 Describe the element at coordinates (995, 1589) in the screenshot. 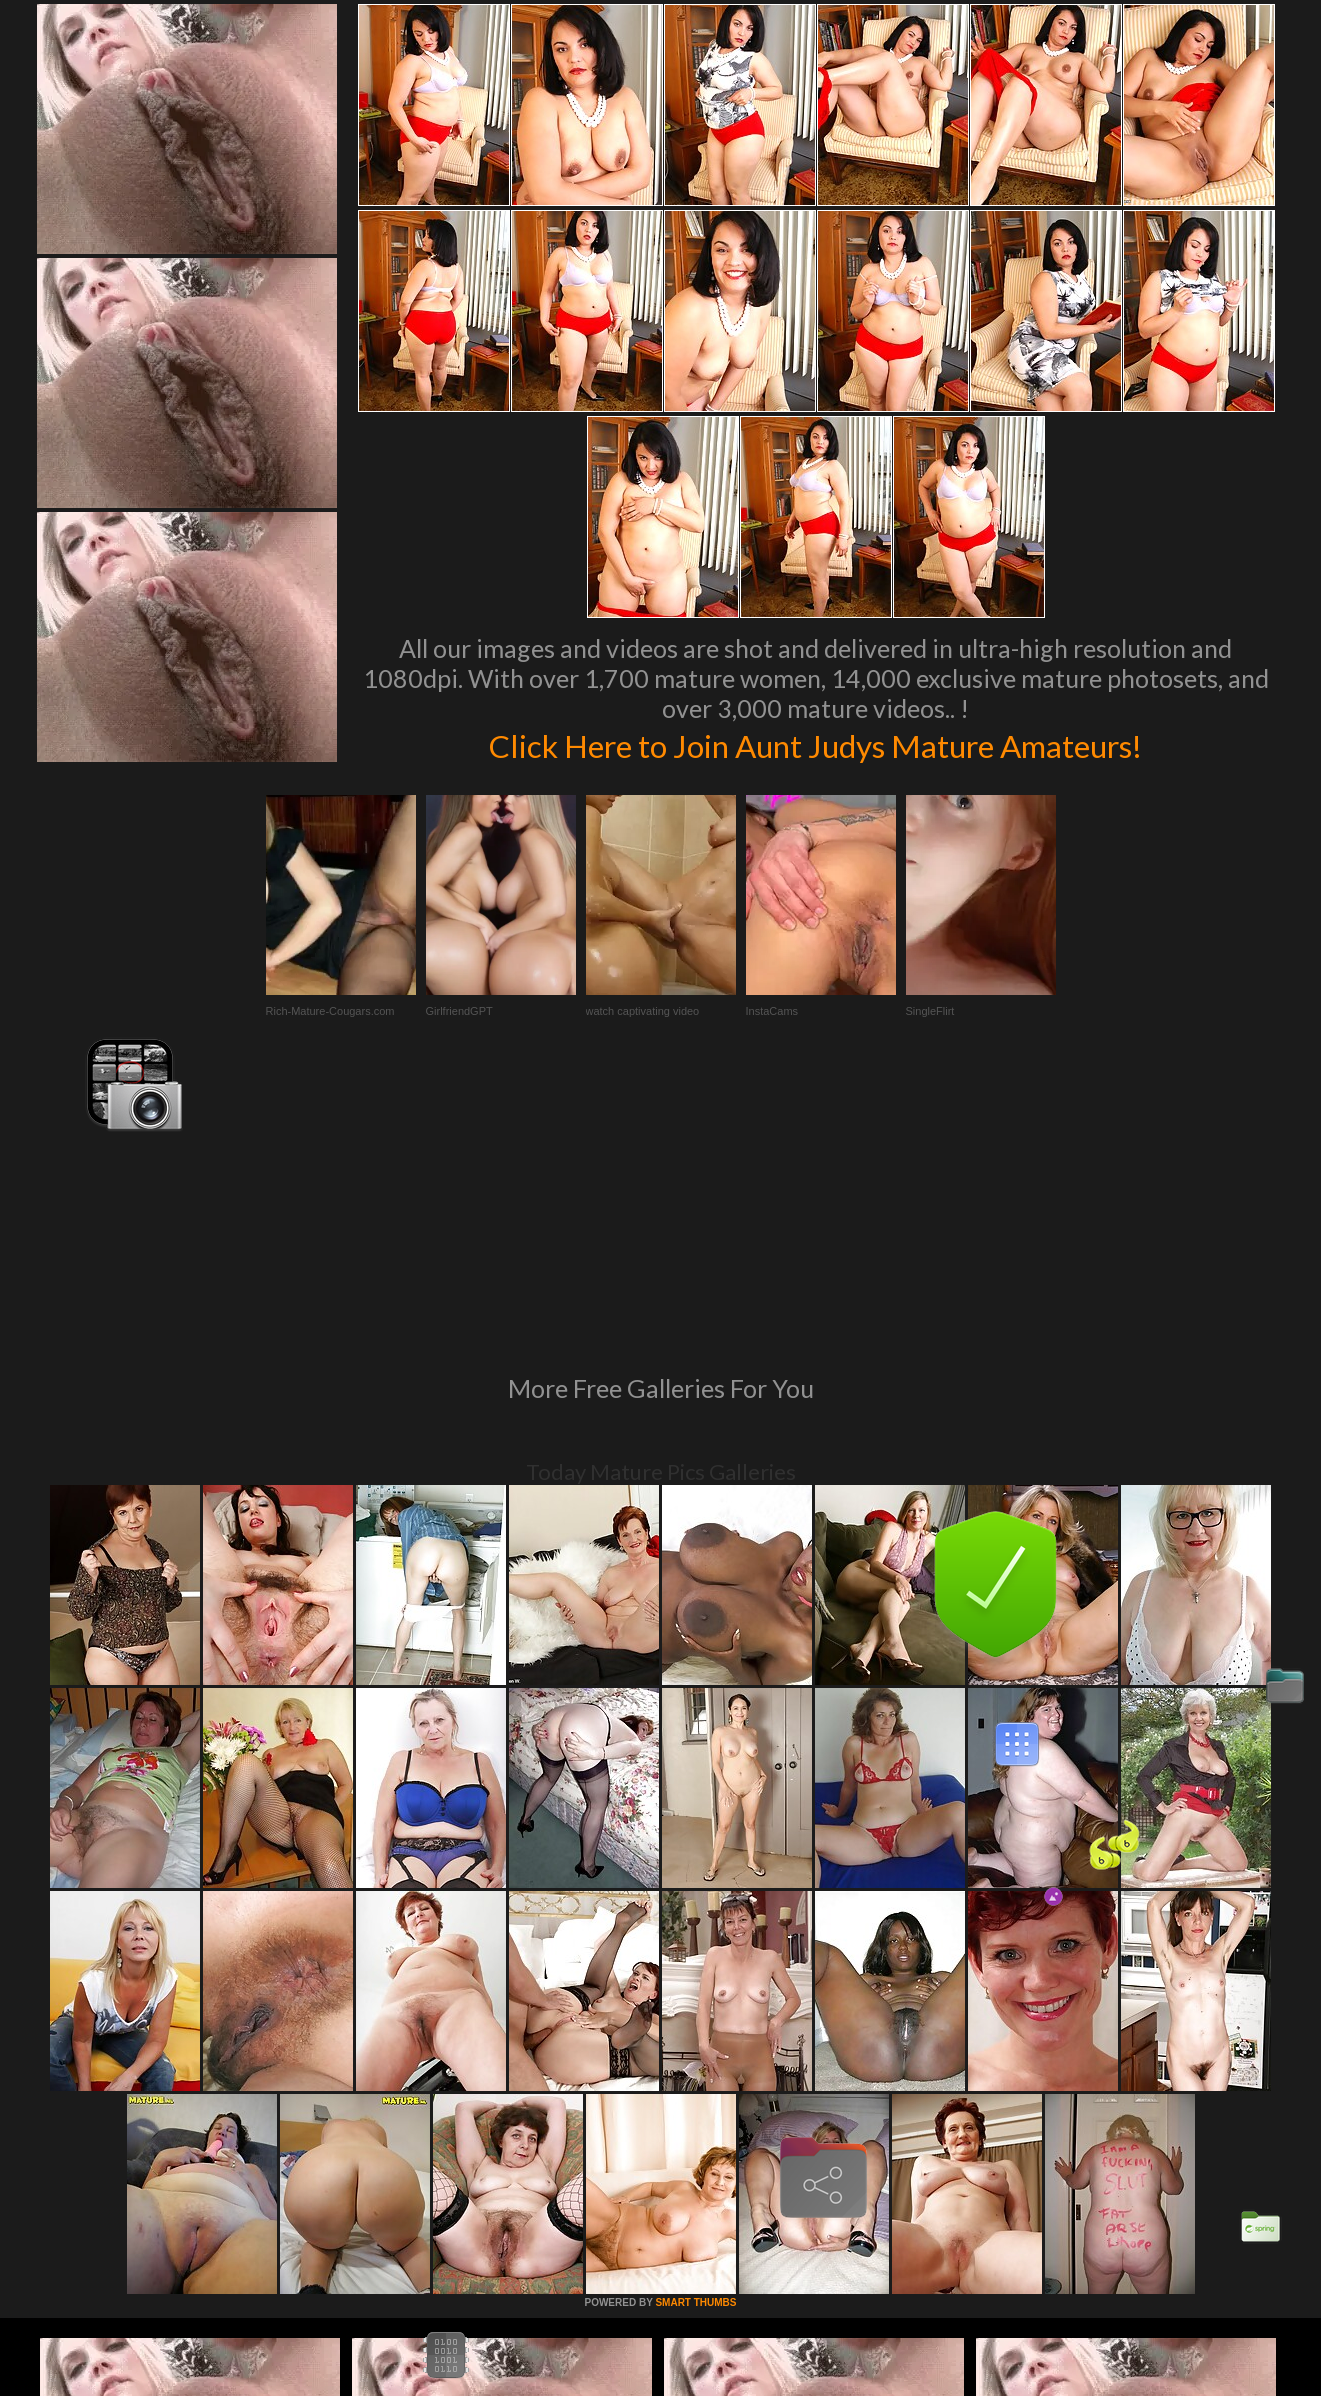

I see `indicates high security status or strong protection enabled` at that location.